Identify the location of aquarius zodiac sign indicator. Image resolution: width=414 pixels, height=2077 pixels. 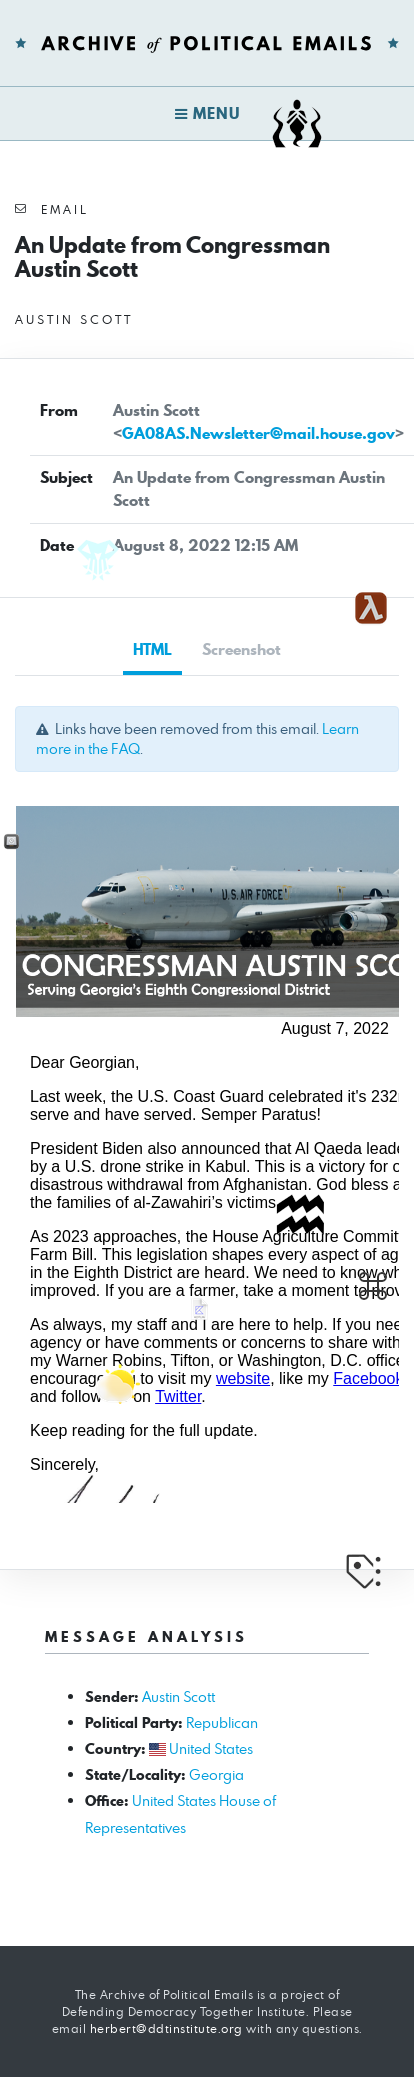
(300, 1214).